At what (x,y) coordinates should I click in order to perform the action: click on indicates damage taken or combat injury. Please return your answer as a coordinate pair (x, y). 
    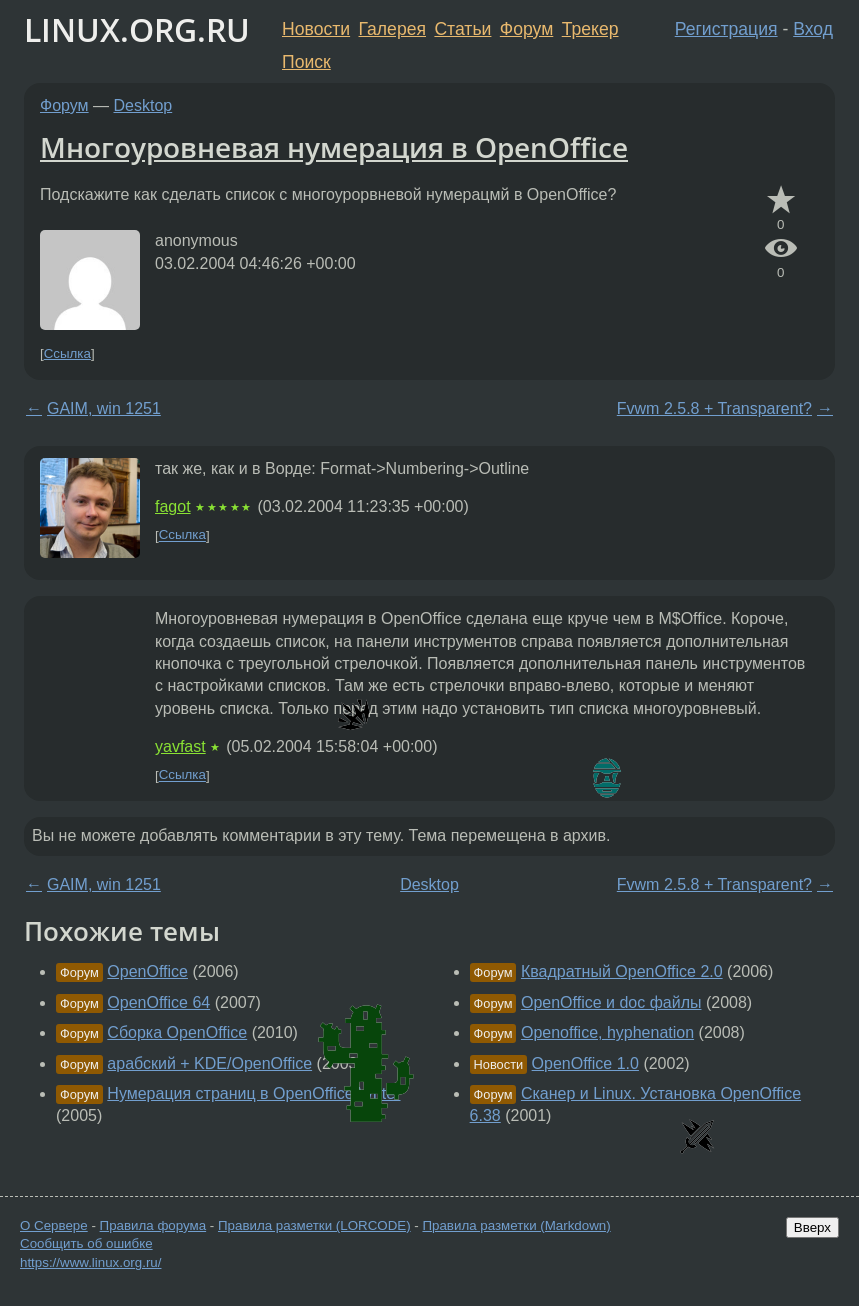
    Looking at the image, I should click on (697, 1137).